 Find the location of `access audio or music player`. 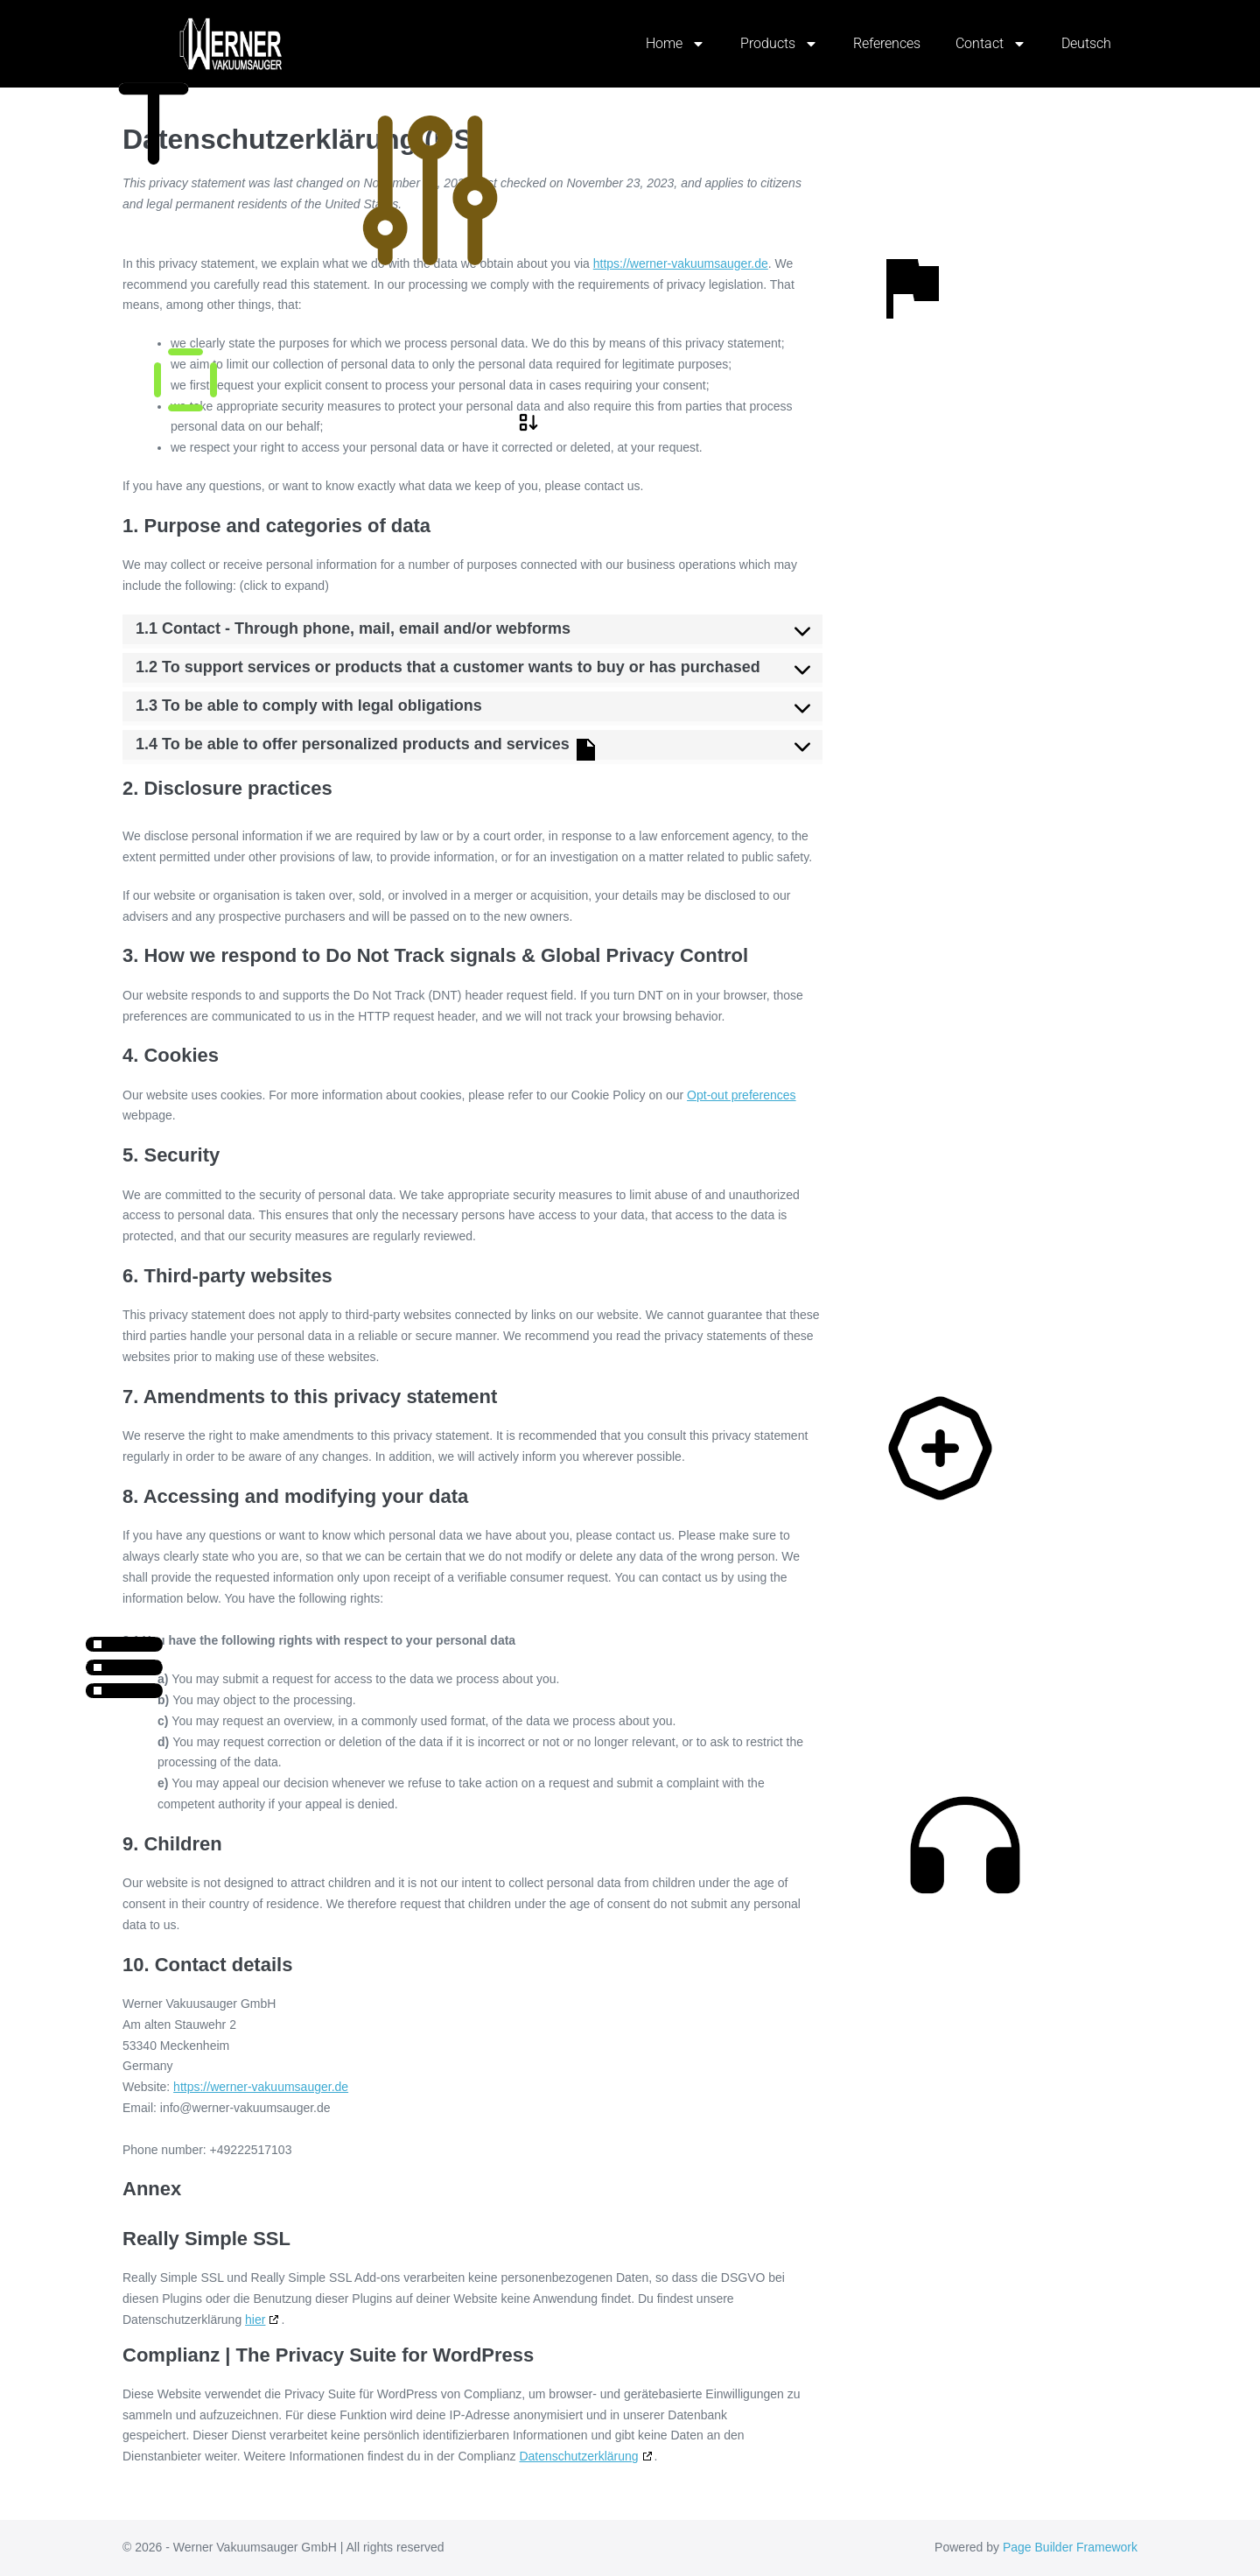

access audio or music player is located at coordinates (965, 1851).